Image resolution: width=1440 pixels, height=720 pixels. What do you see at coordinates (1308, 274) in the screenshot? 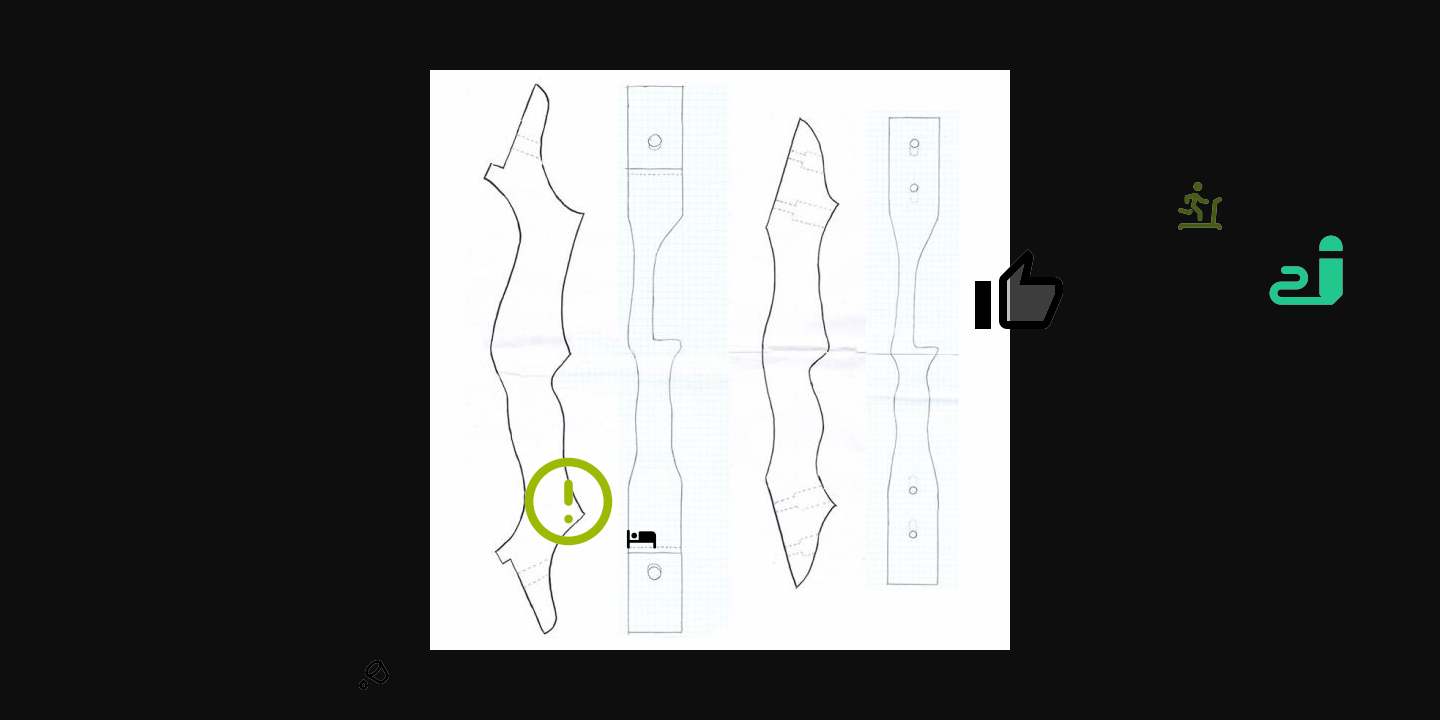
I see `compose or write new content` at bounding box center [1308, 274].